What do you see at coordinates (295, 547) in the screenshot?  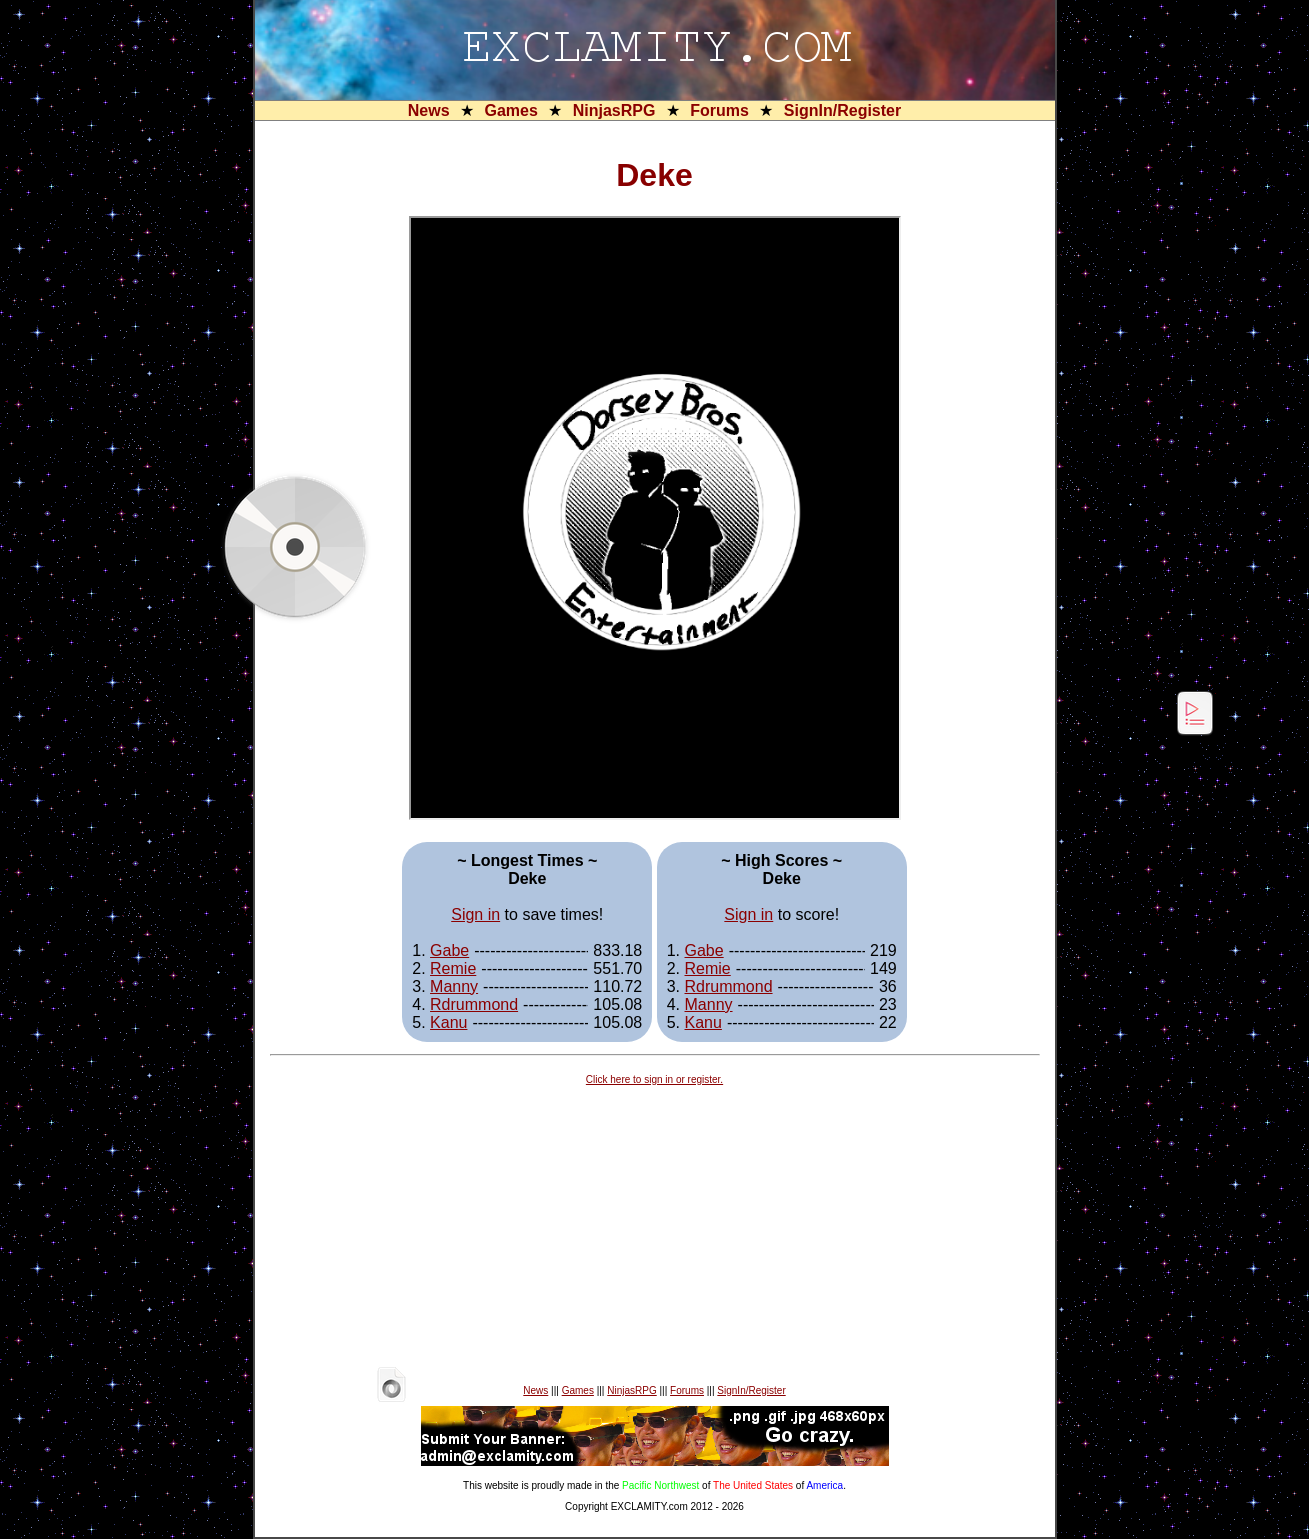 I see `eject or unmount a DVD disc` at bounding box center [295, 547].